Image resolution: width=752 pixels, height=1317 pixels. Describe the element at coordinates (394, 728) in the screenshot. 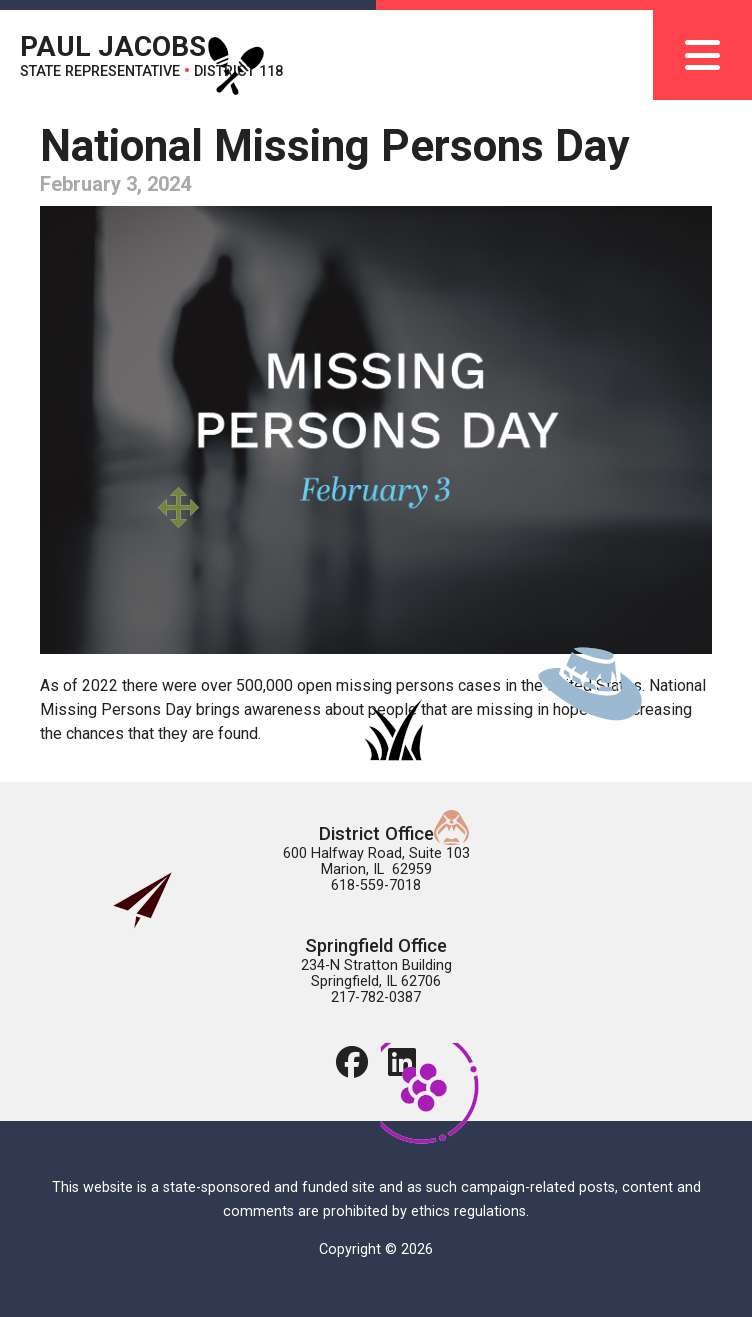

I see `indicates tall grass or vegetation area in game` at that location.